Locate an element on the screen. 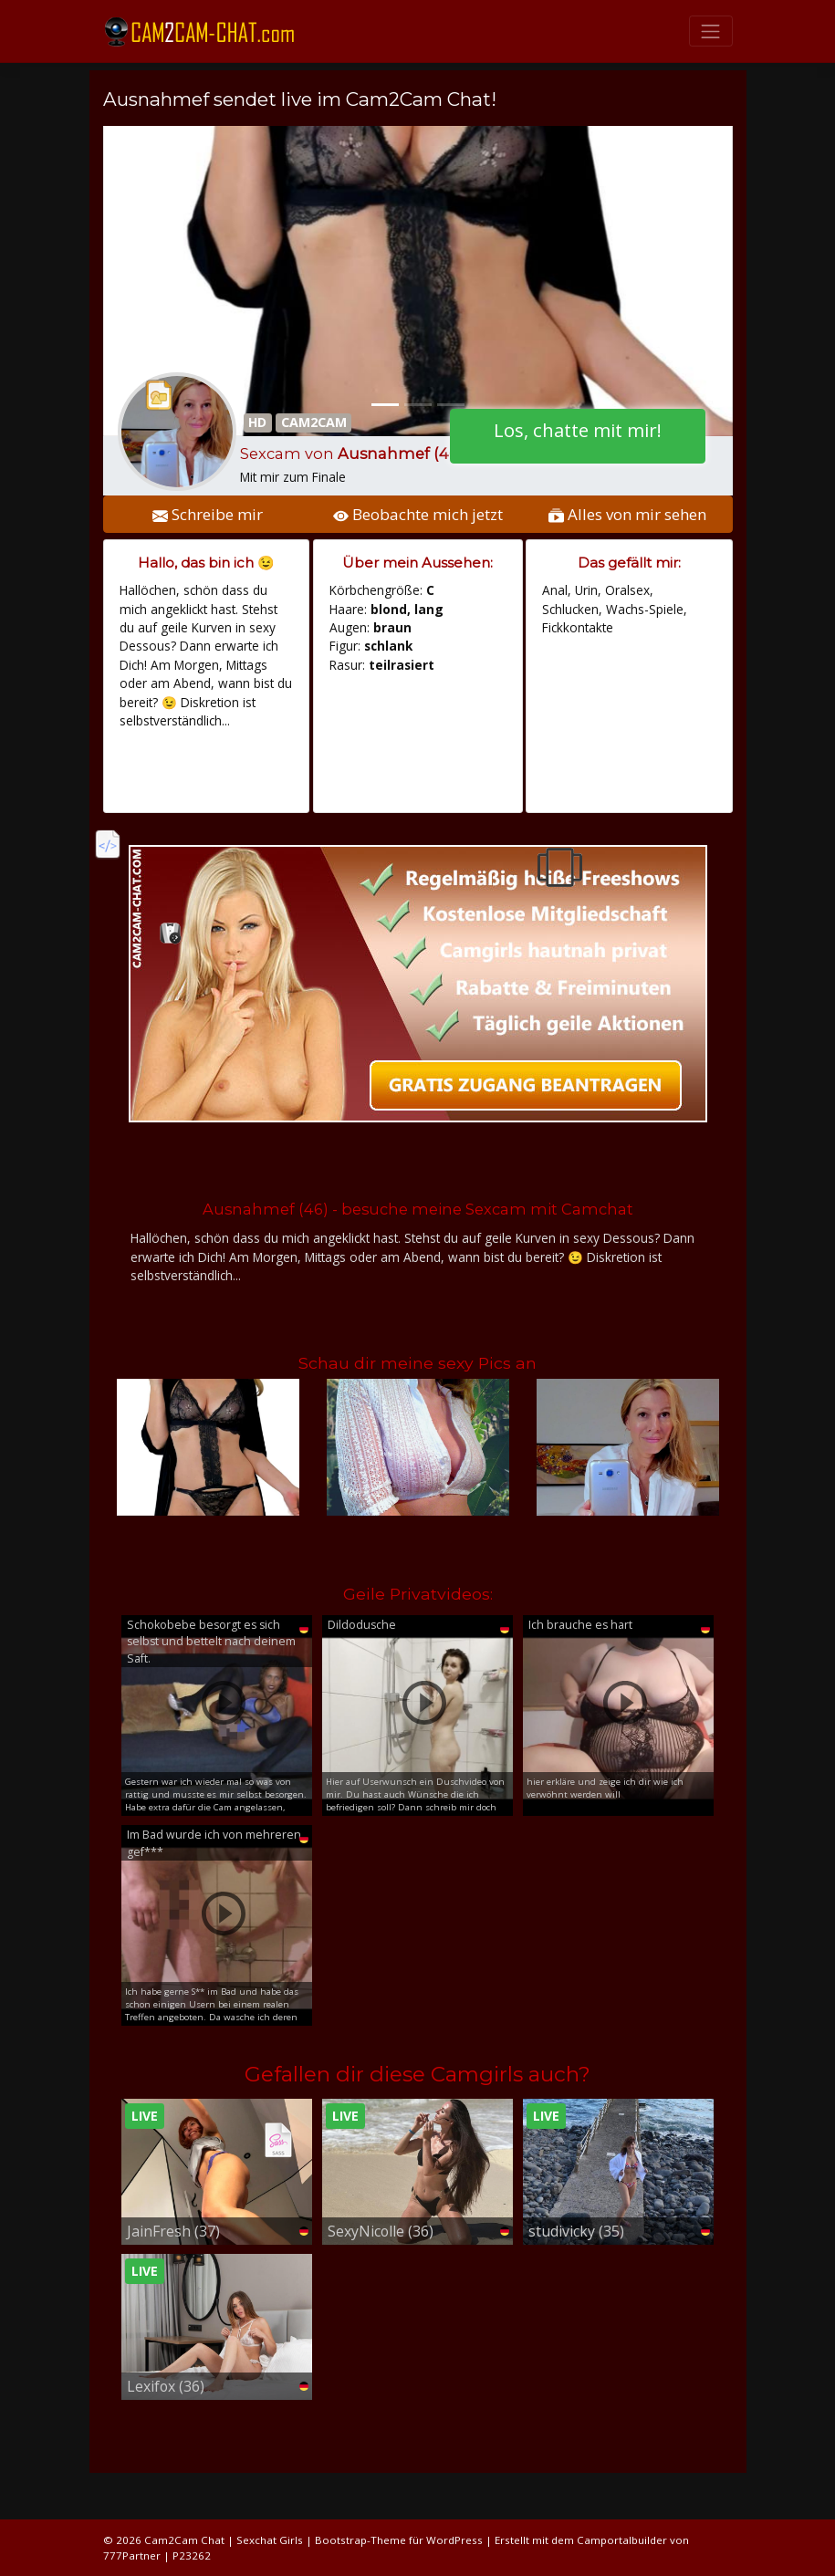  access multitasking or window management settings is located at coordinates (559, 867).